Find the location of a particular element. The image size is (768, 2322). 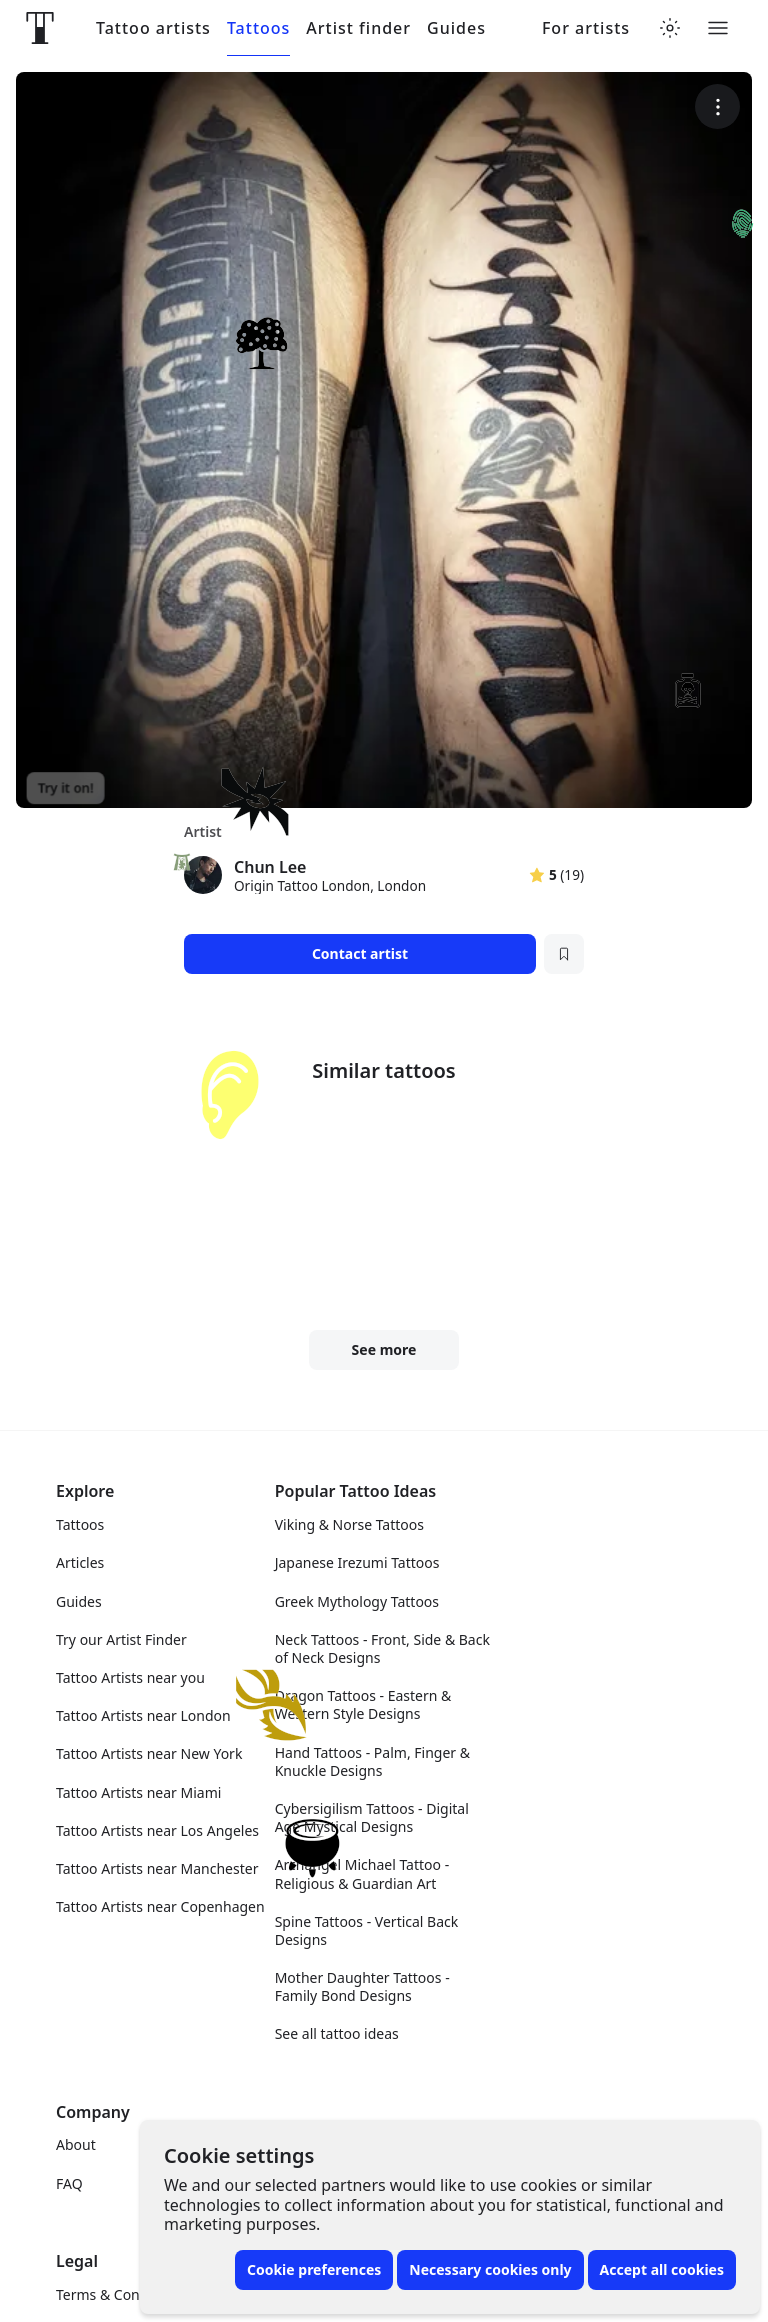

indicates a high-priority or urgent meeting alert is located at coordinates (255, 802).